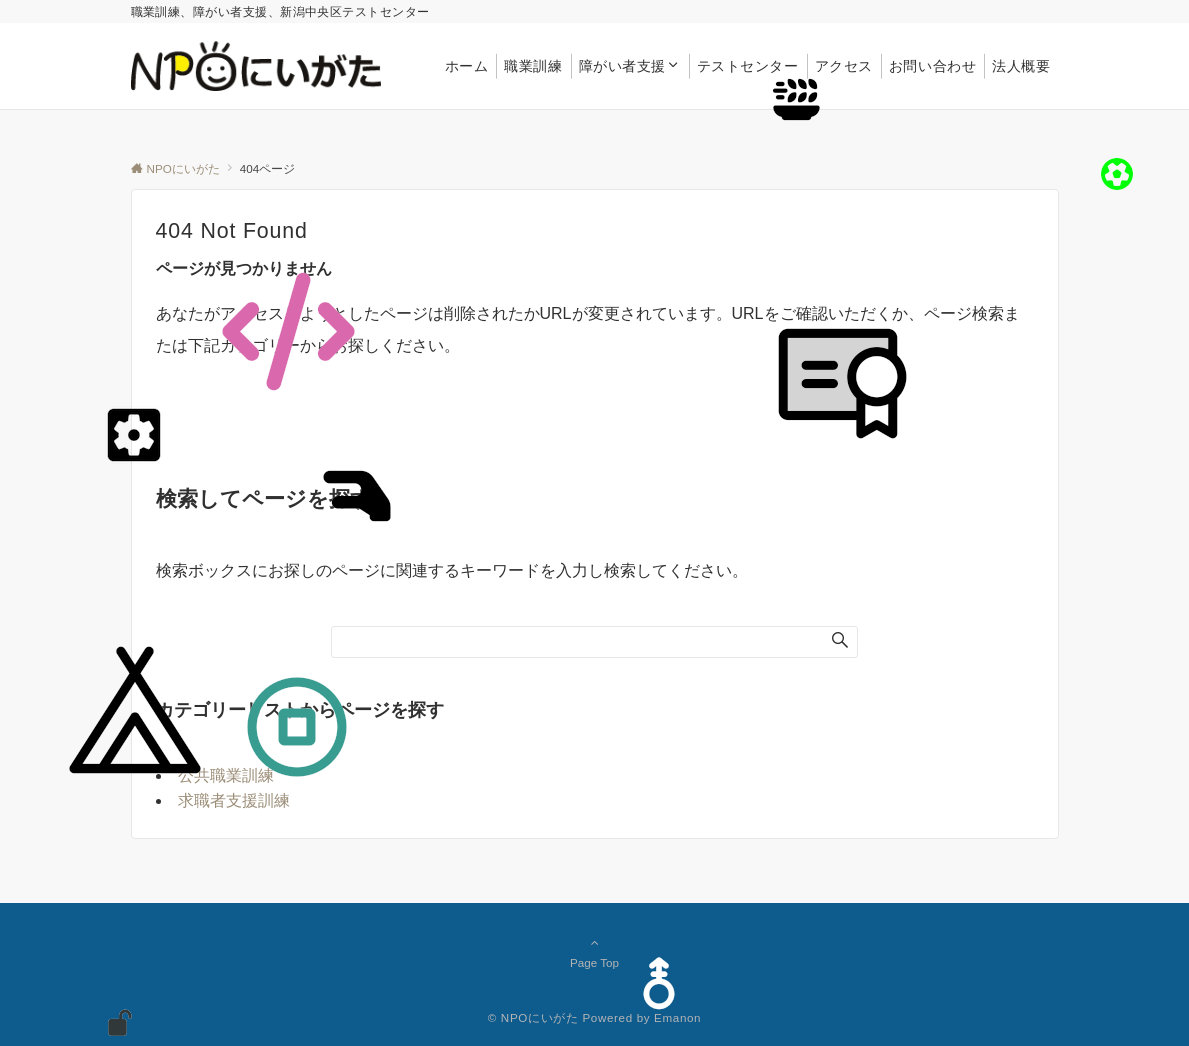  Describe the element at coordinates (838, 379) in the screenshot. I see `view certification or credentials` at that location.